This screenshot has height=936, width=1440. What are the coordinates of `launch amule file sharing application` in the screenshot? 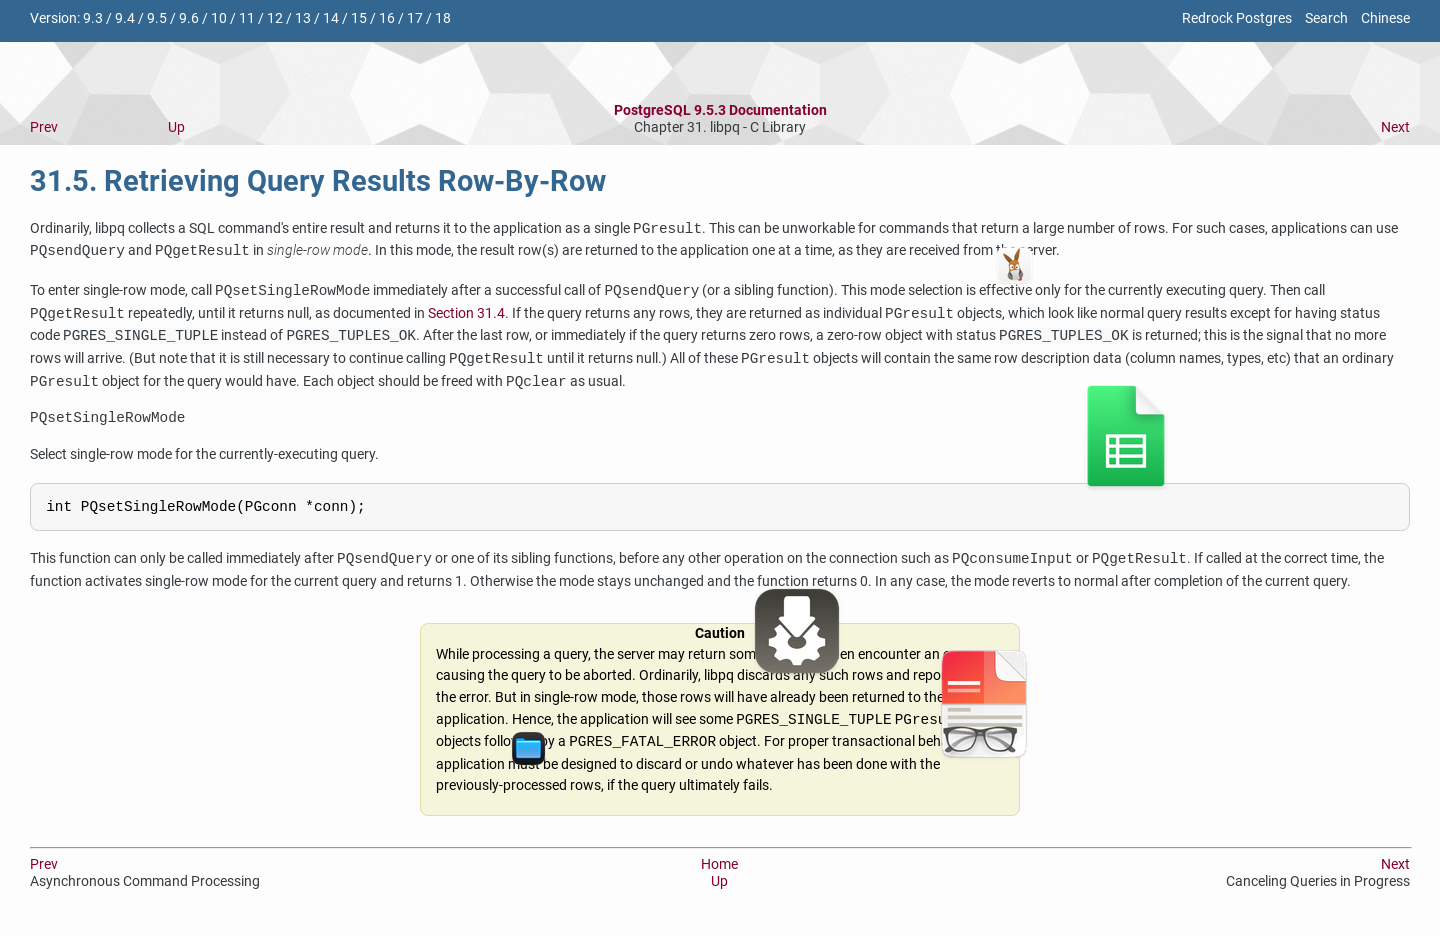 It's located at (1014, 265).